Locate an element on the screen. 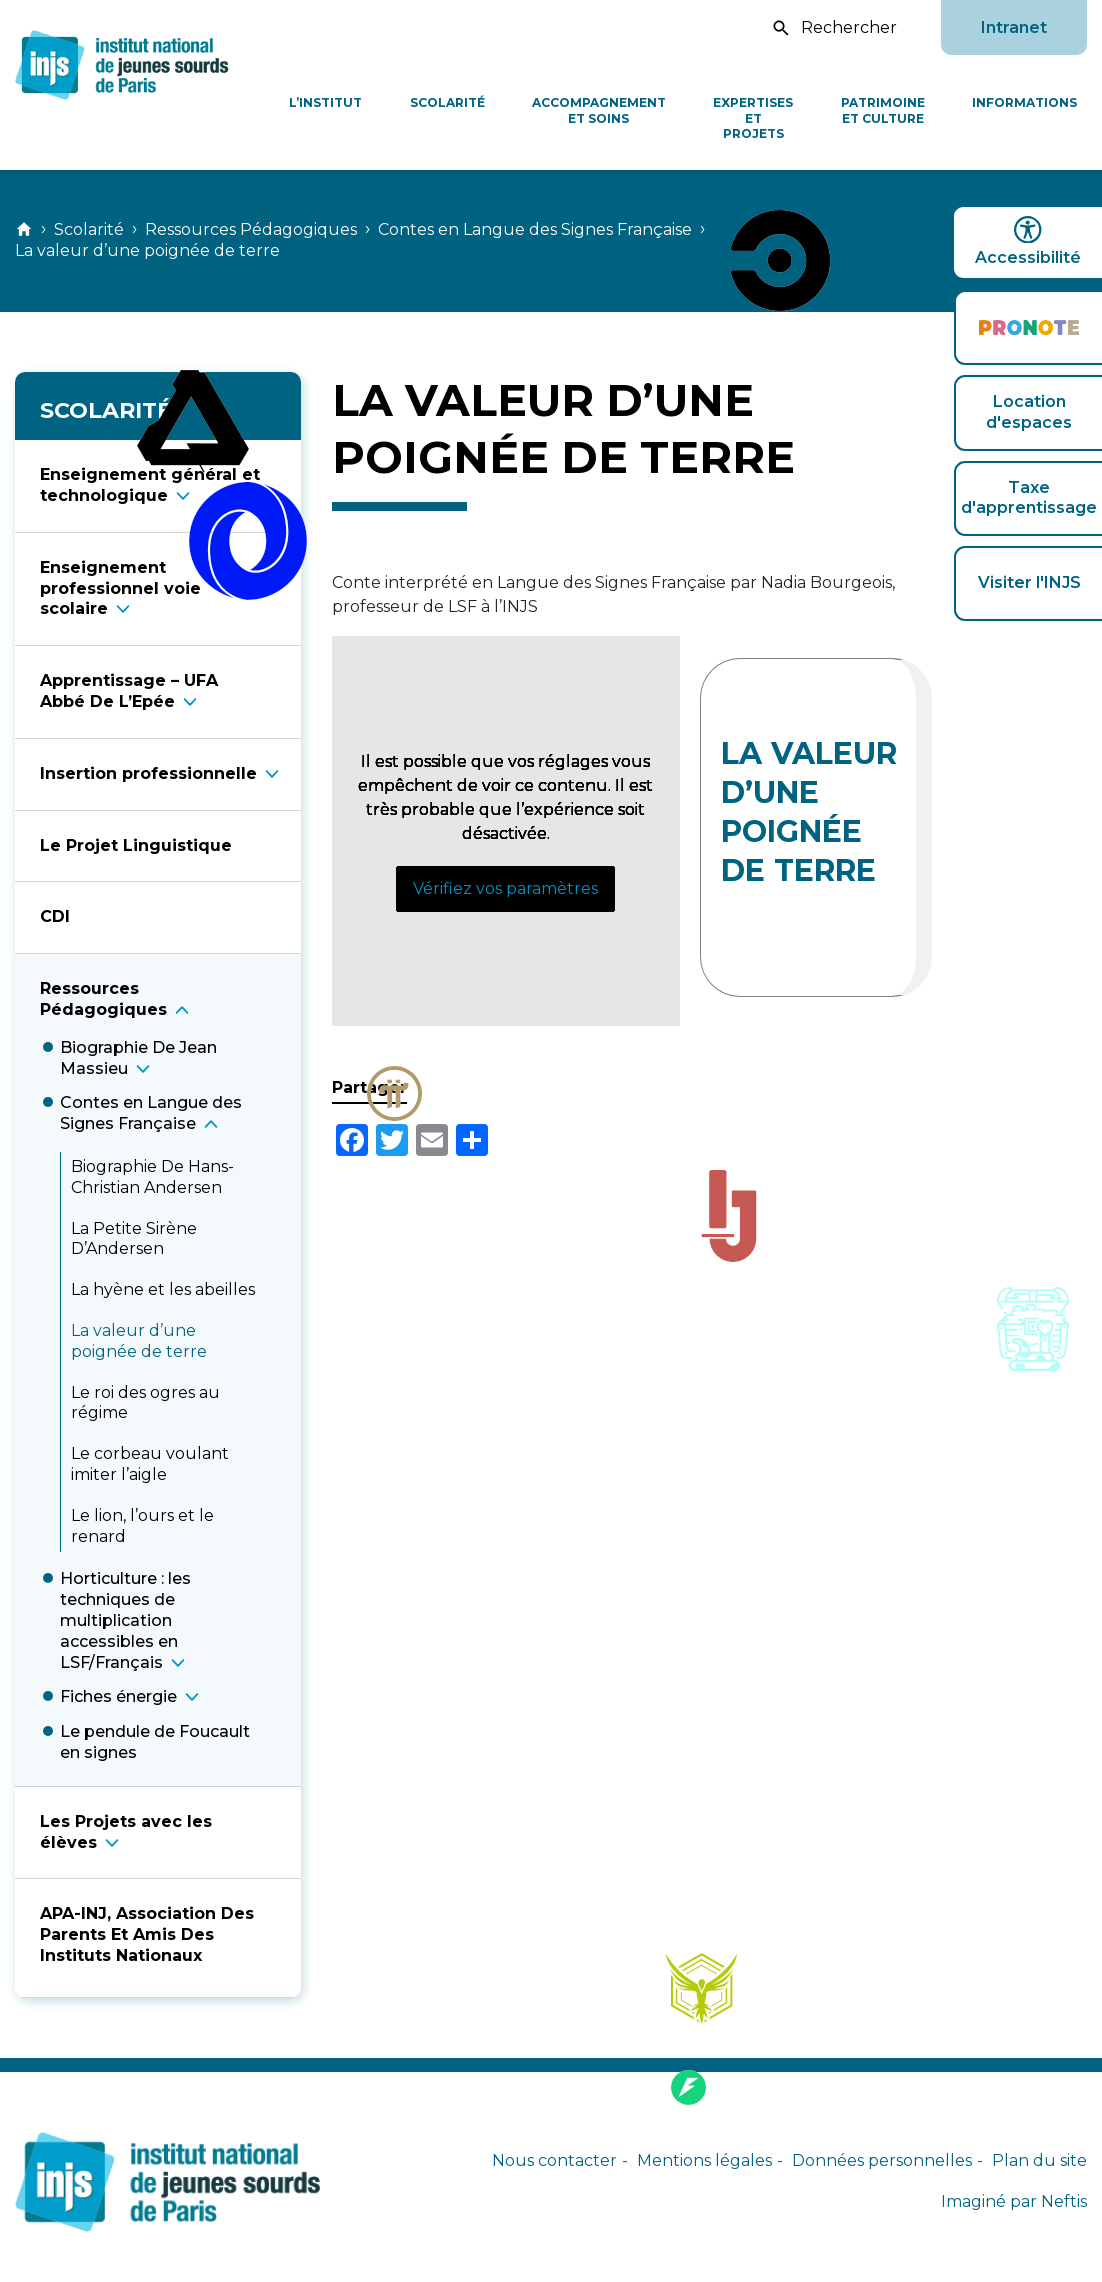 This screenshot has width=1102, height=2282. json file format indicator is located at coordinates (248, 541).